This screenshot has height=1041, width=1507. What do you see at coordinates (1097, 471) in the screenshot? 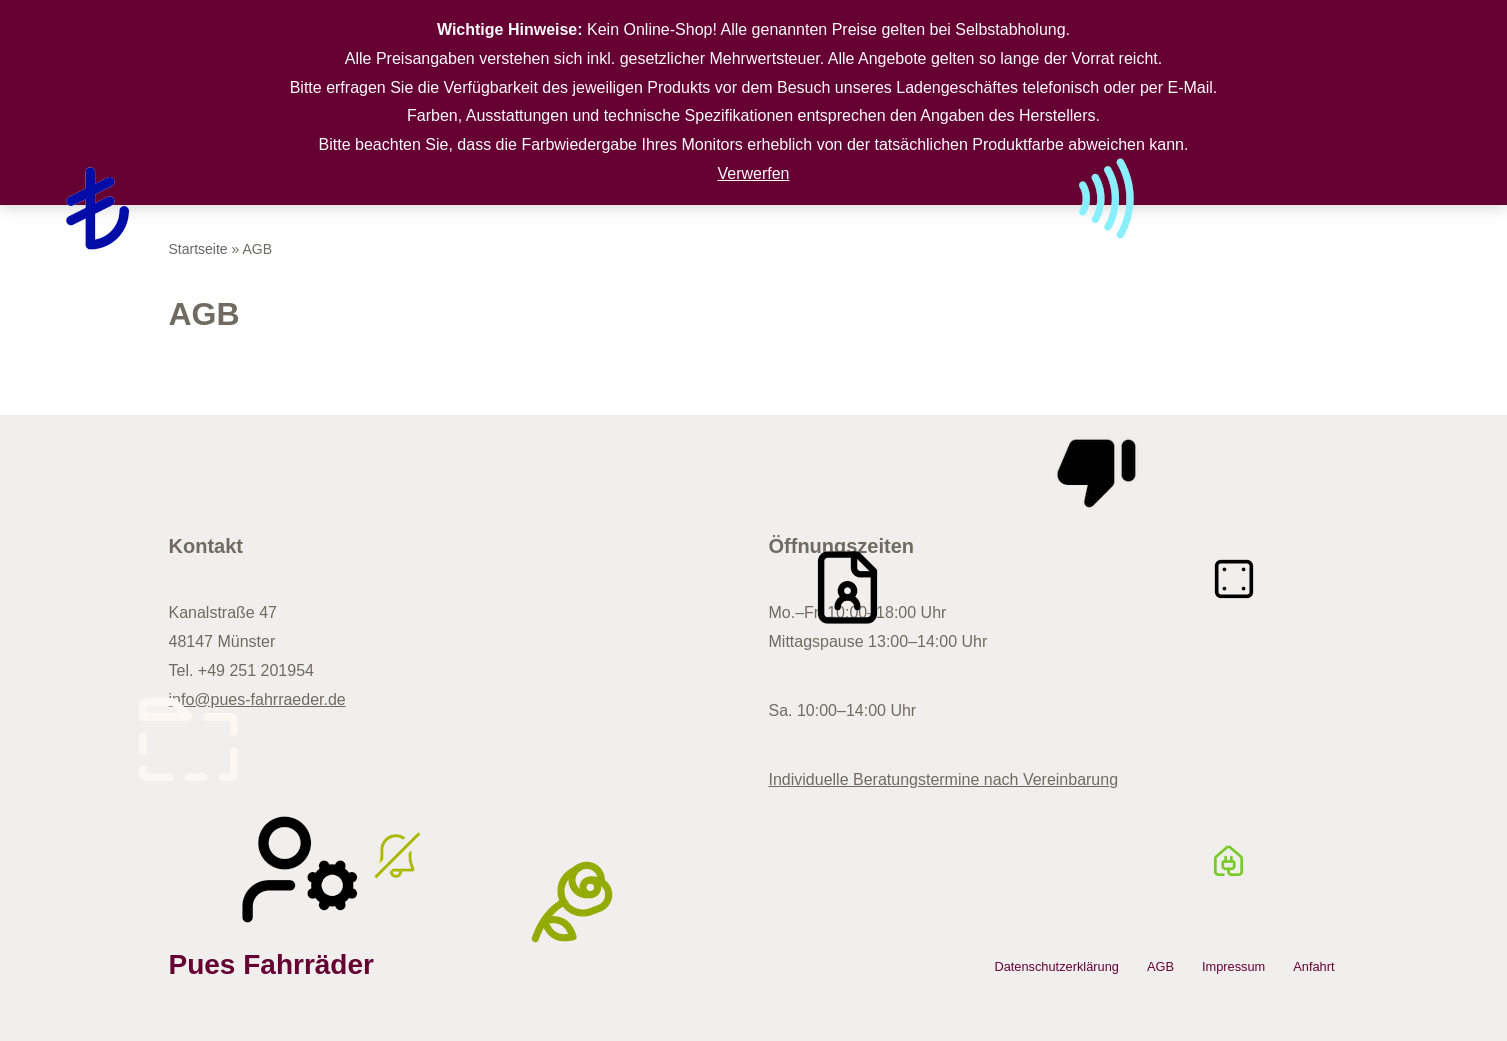
I see `dislike or downvote content` at bounding box center [1097, 471].